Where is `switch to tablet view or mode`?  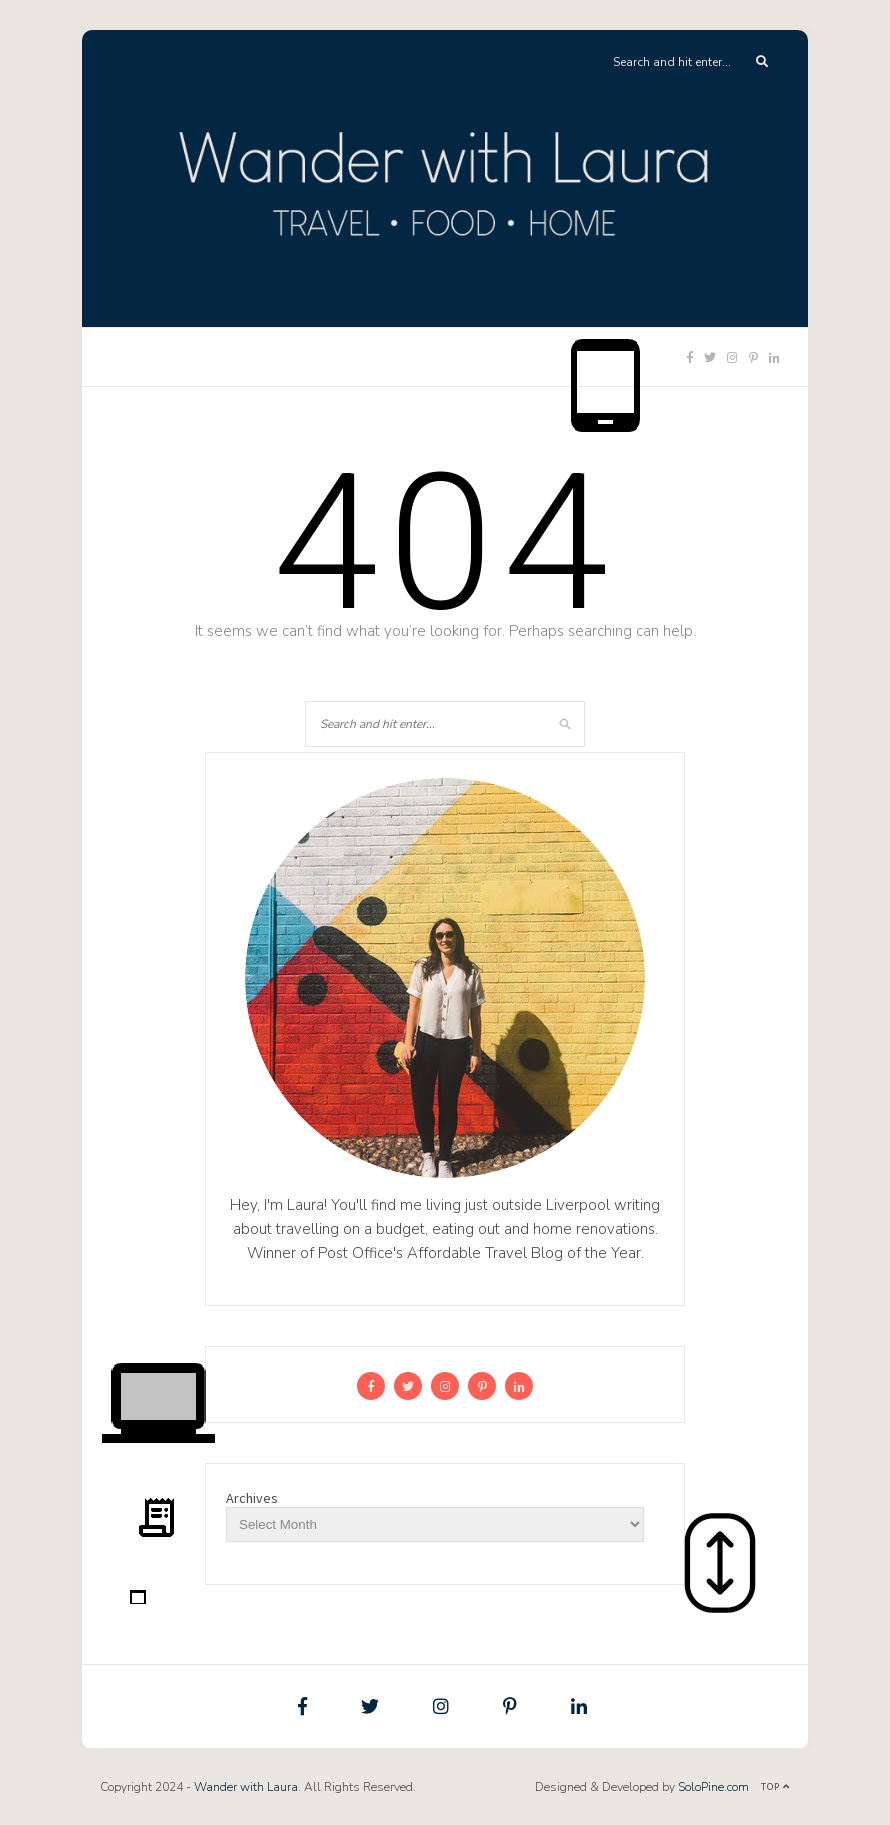 switch to tablet view or mode is located at coordinates (605, 385).